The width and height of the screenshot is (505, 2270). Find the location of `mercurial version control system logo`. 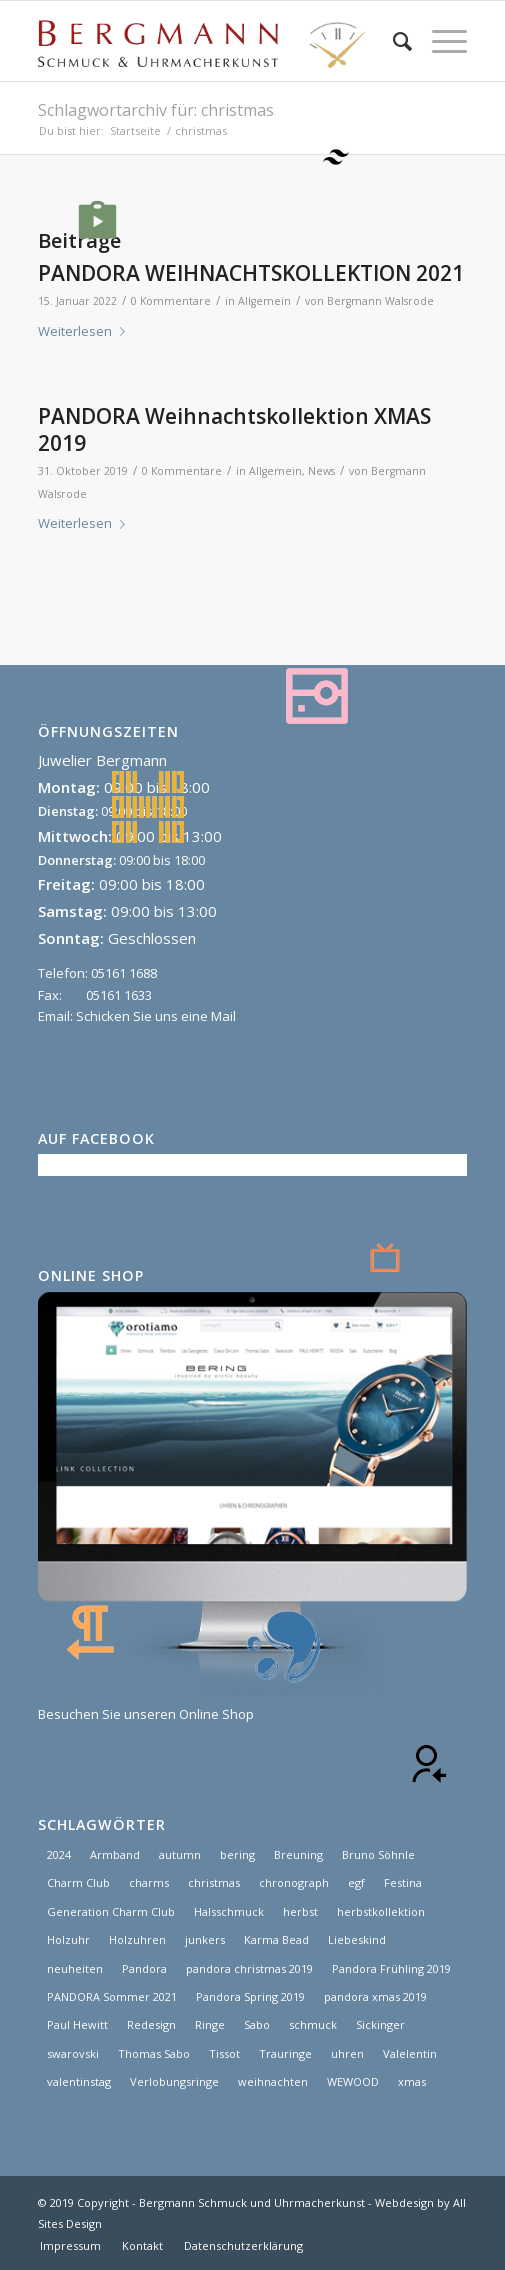

mercurial version control system logo is located at coordinates (283, 1647).